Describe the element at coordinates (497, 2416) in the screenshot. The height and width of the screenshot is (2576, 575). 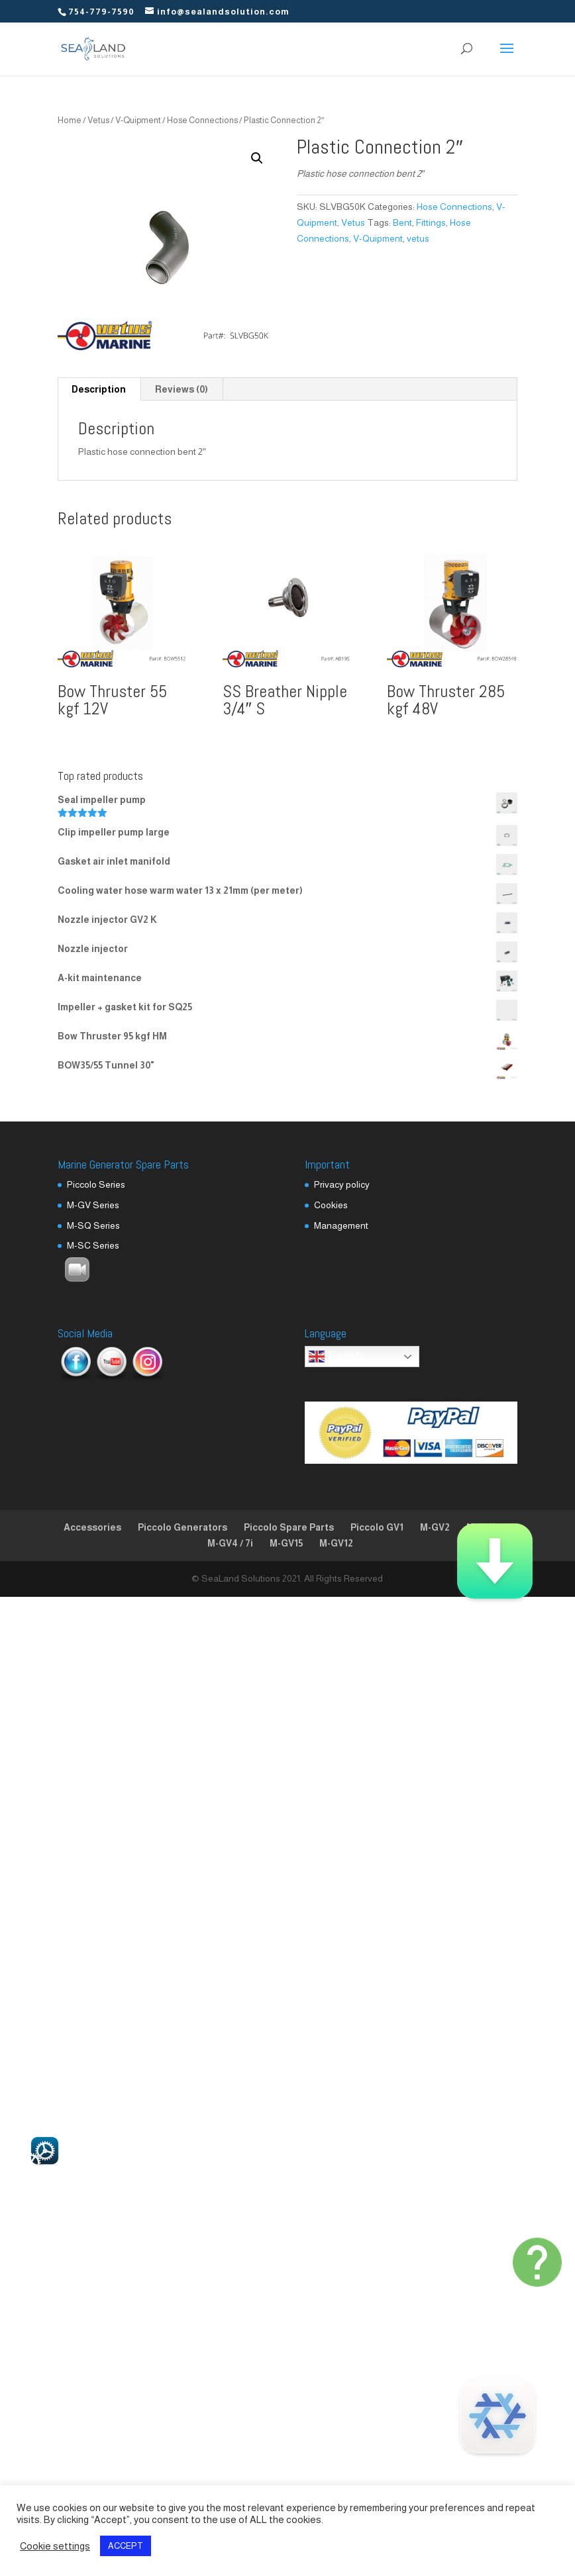
I see `open the nix package manager` at that location.